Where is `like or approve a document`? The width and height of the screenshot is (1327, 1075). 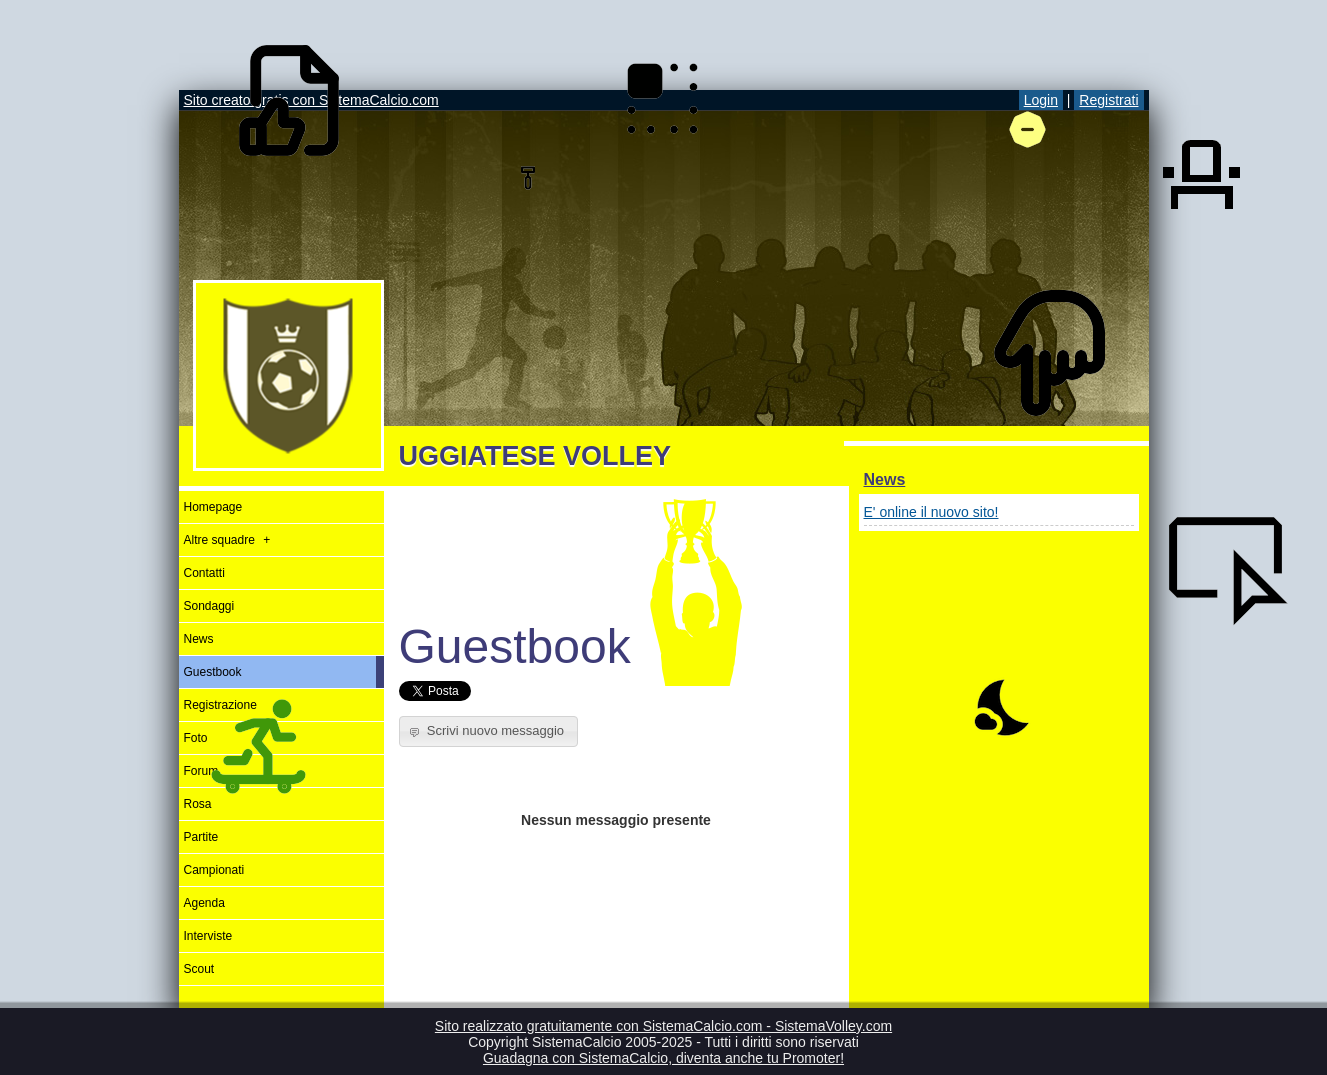 like or approve a document is located at coordinates (294, 100).